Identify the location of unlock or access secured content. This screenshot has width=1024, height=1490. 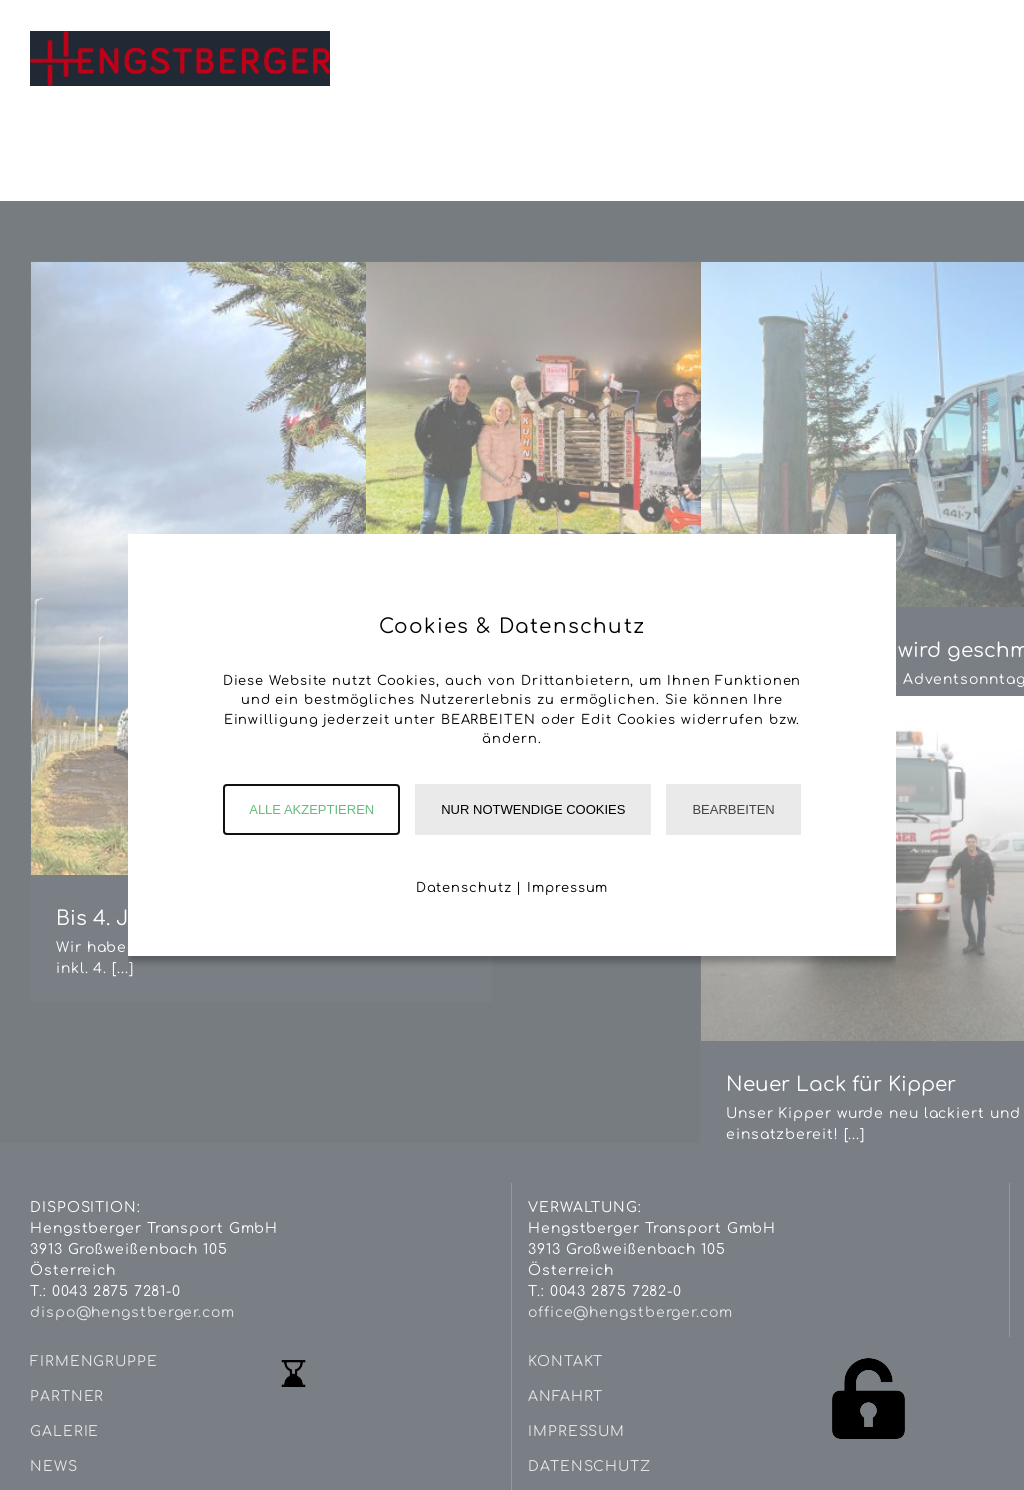
(868, 1398).